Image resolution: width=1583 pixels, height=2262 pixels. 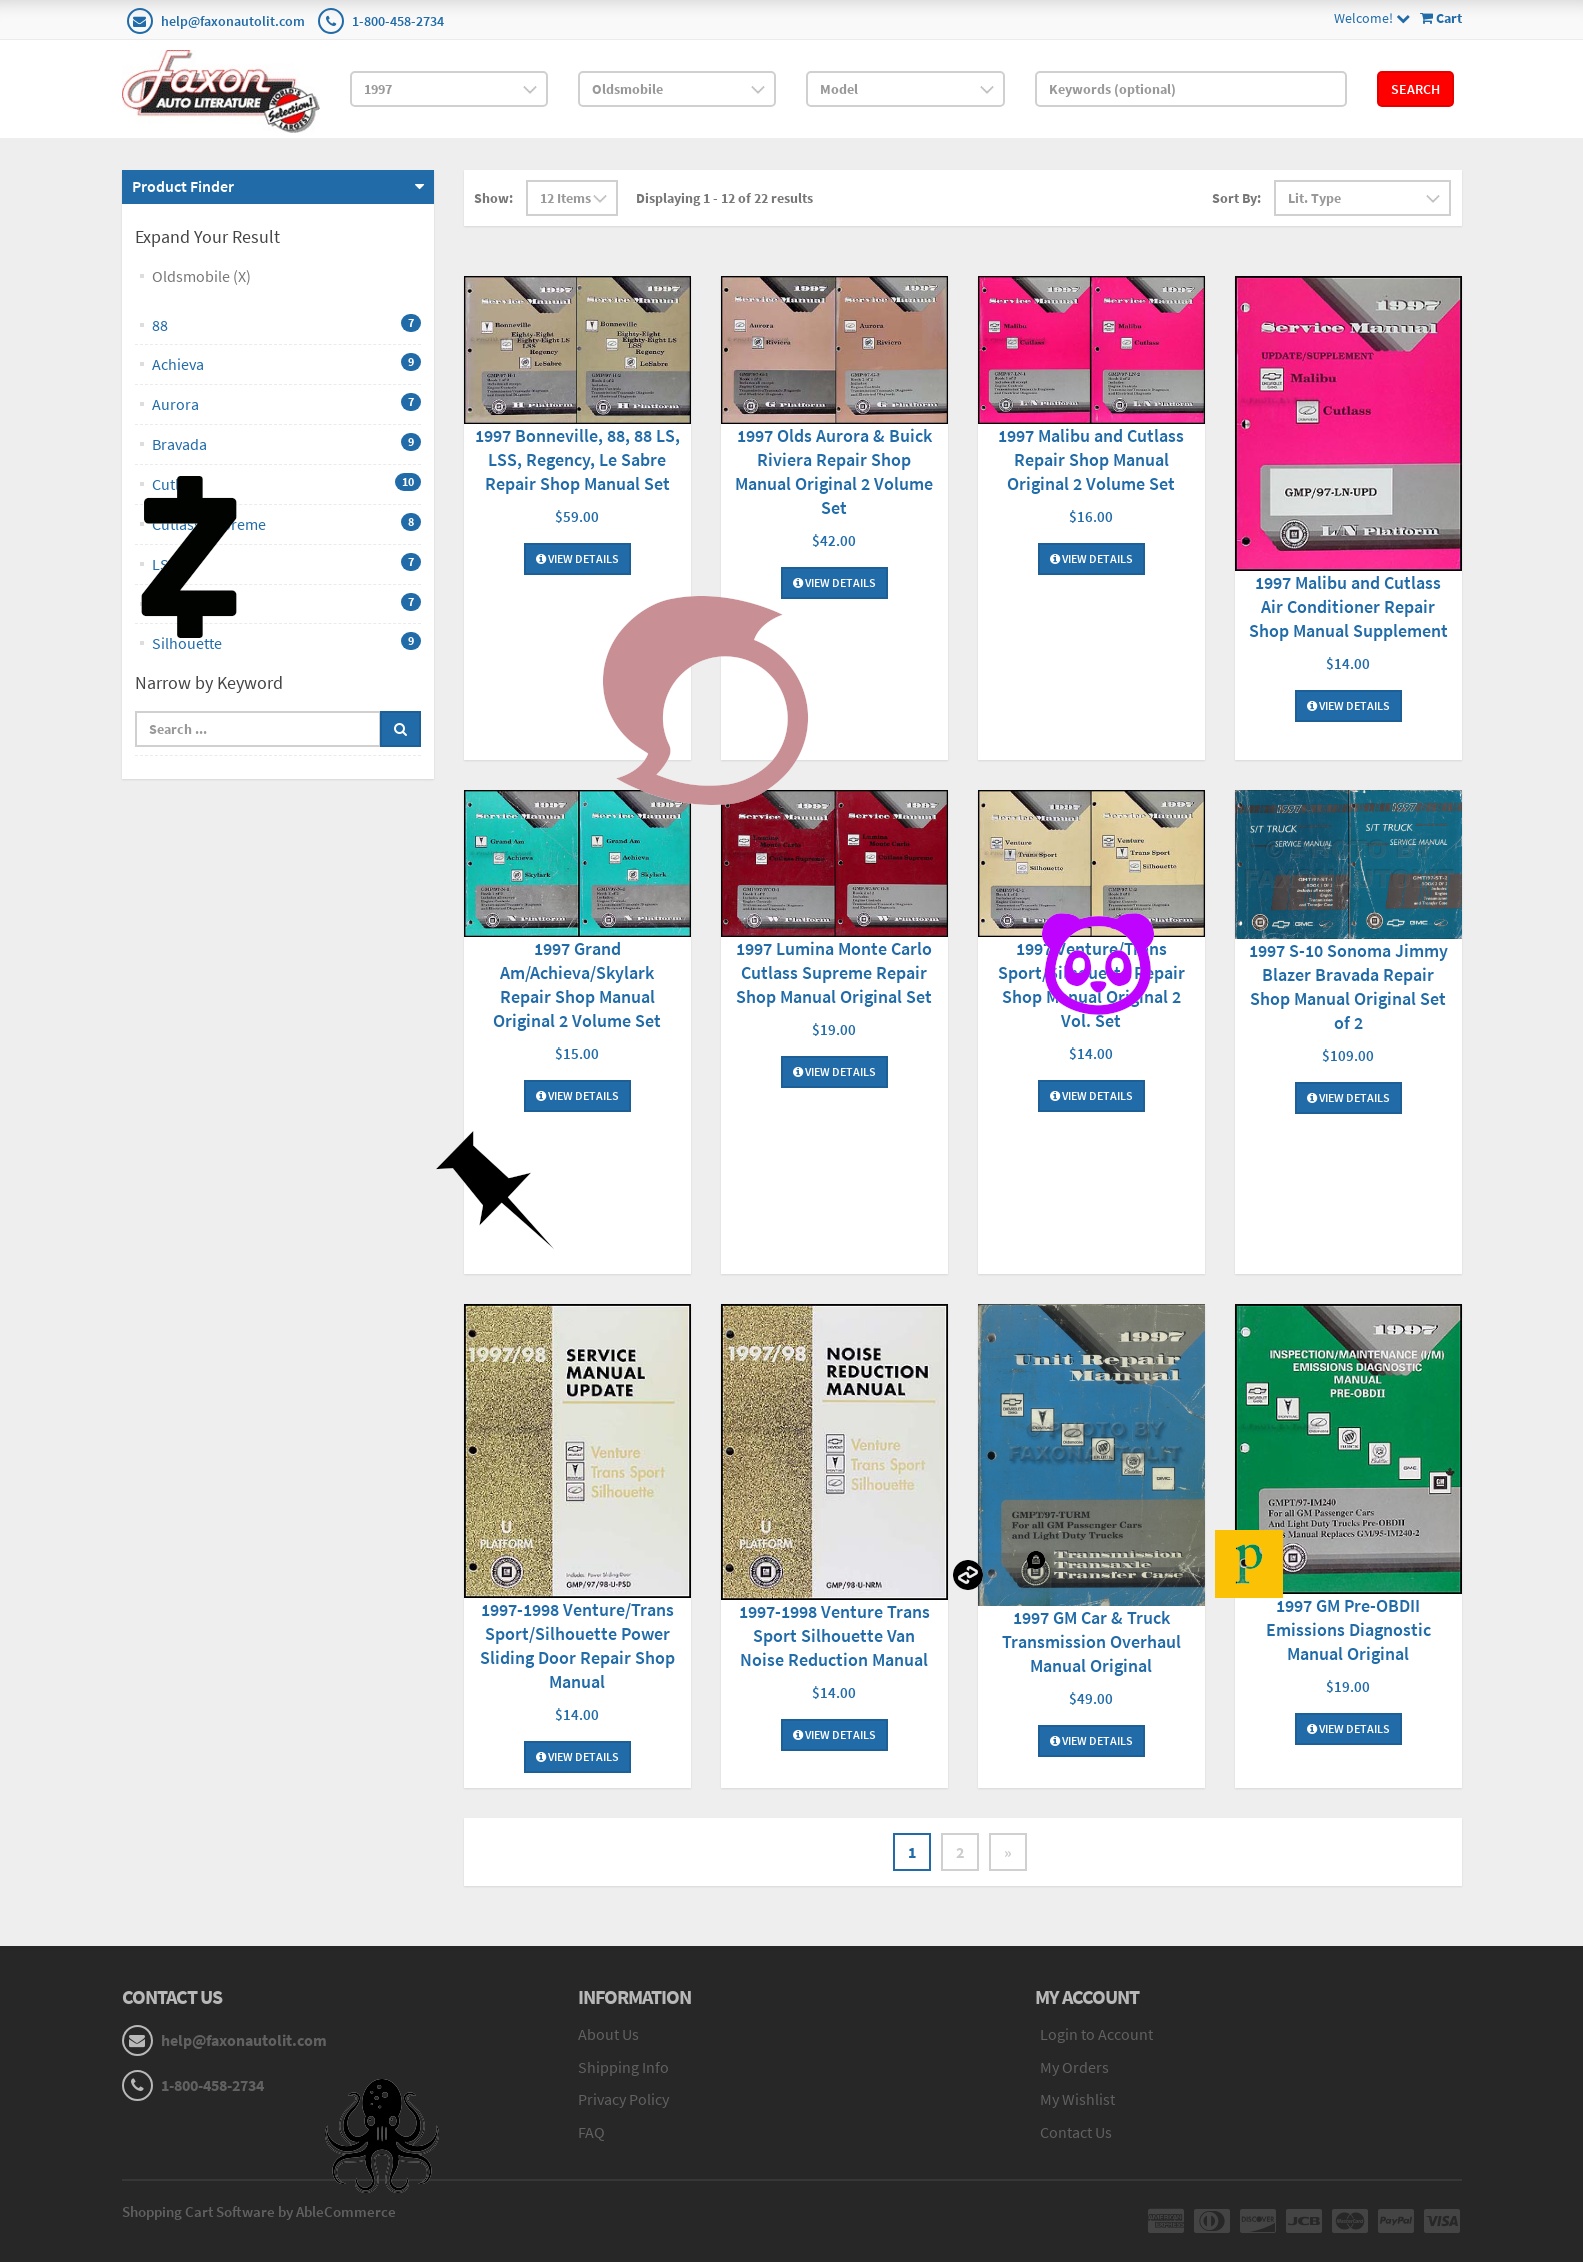 What do you see at coordinates (705, 700) in the screenshot?
I see `visit steemit blockchain social media platform` at bounding box center [705, 700].